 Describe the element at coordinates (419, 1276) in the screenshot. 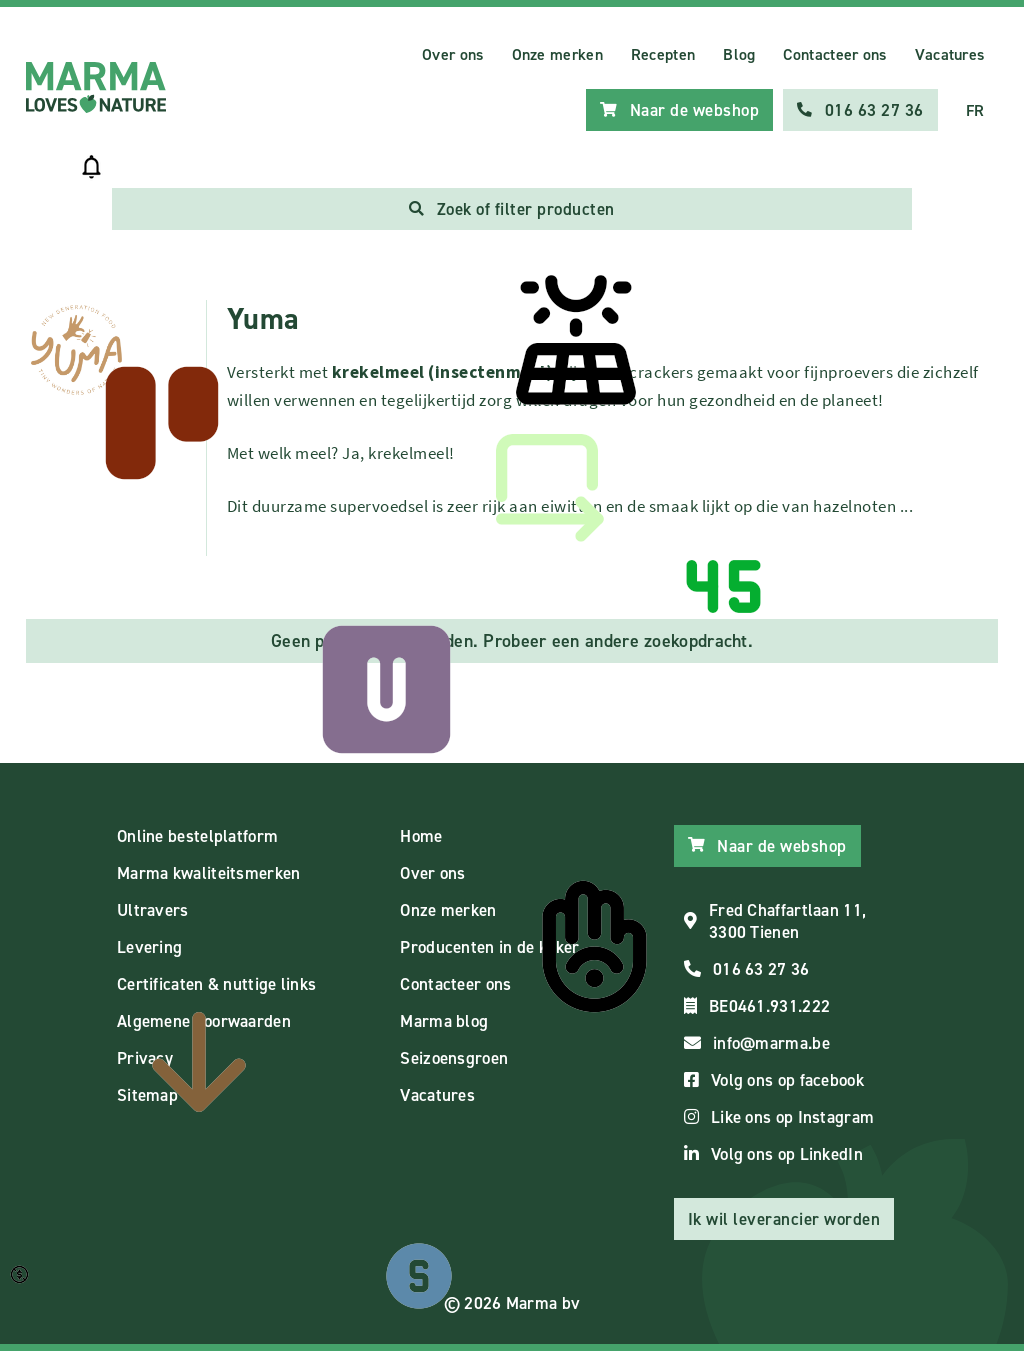

I see `indicates a "small" size option` at that location.